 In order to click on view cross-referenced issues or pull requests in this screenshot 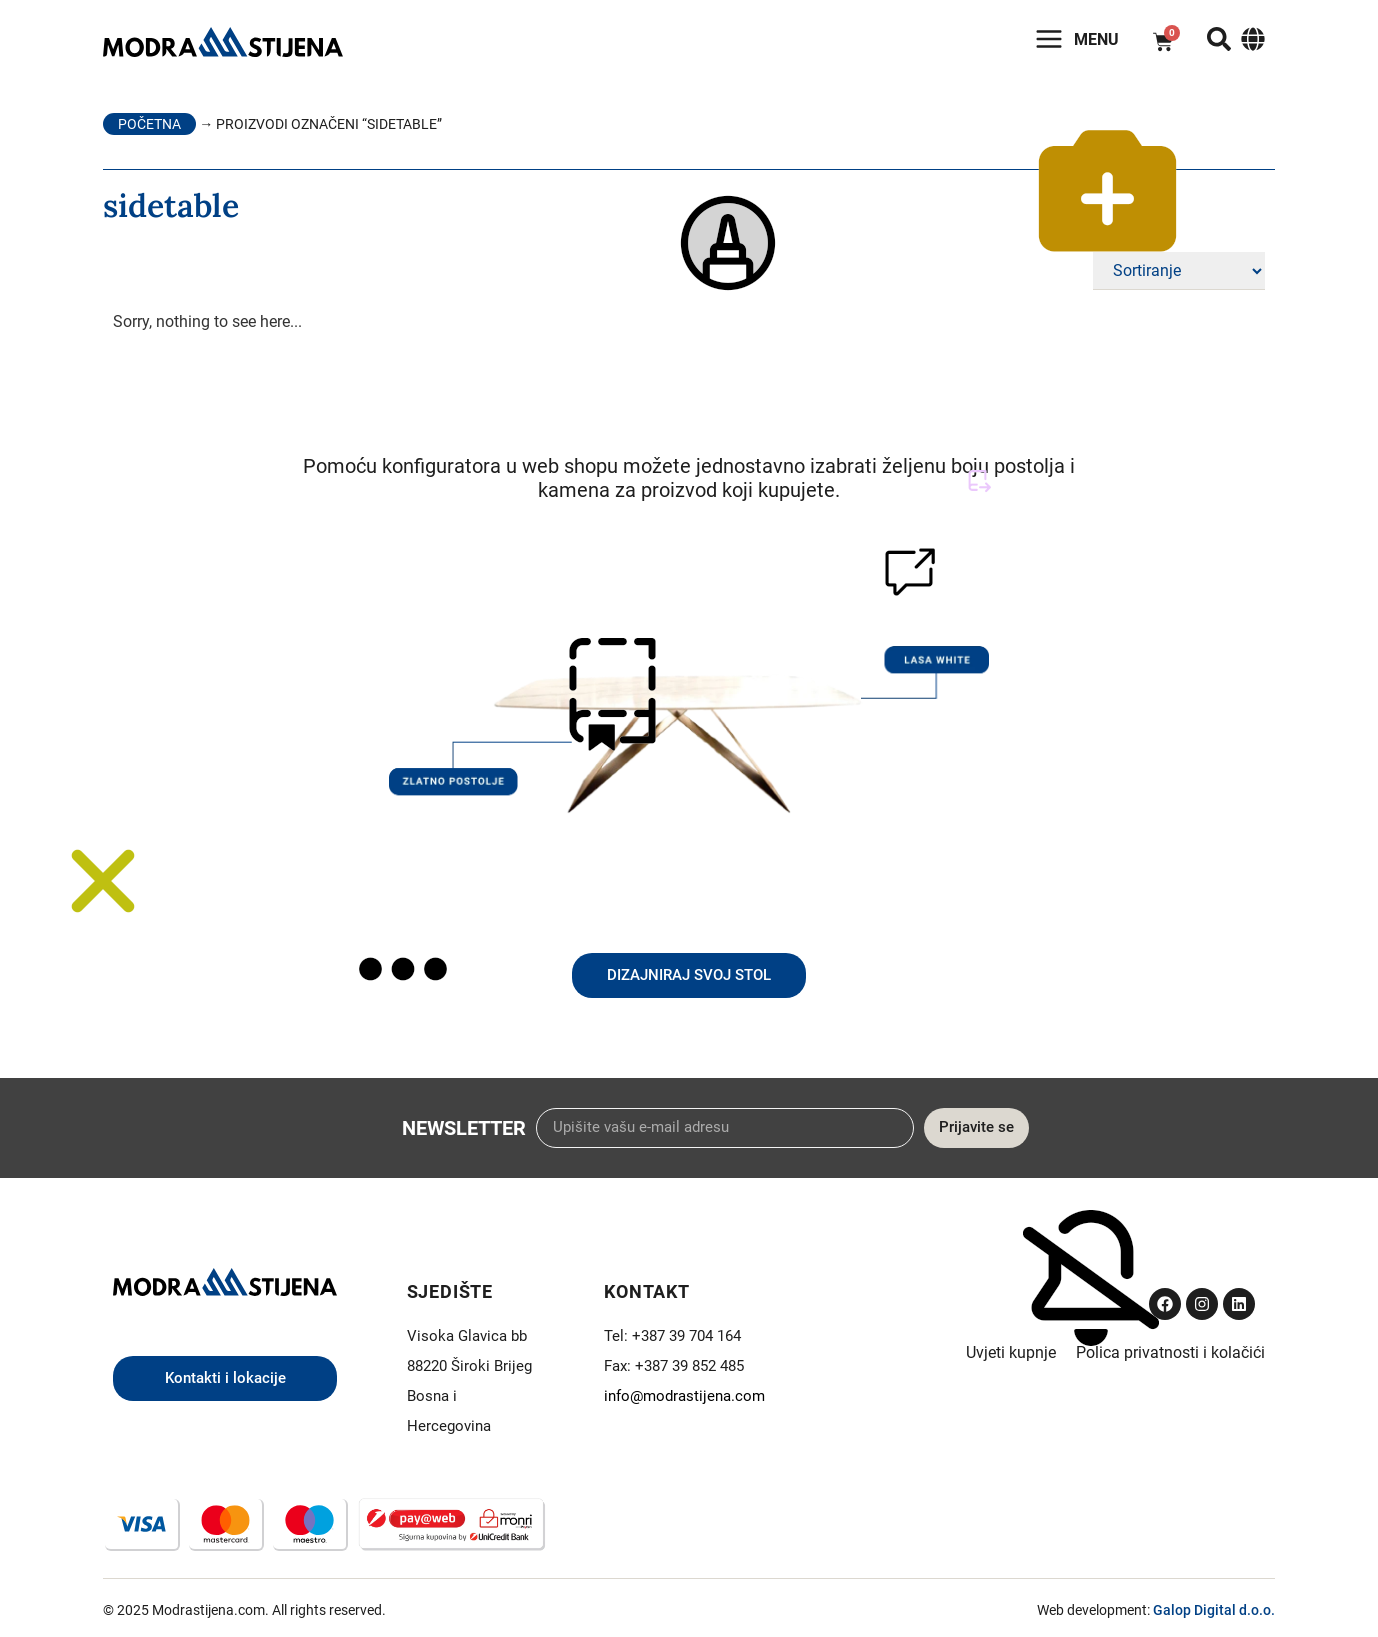, I will do `click(909, 572)`.